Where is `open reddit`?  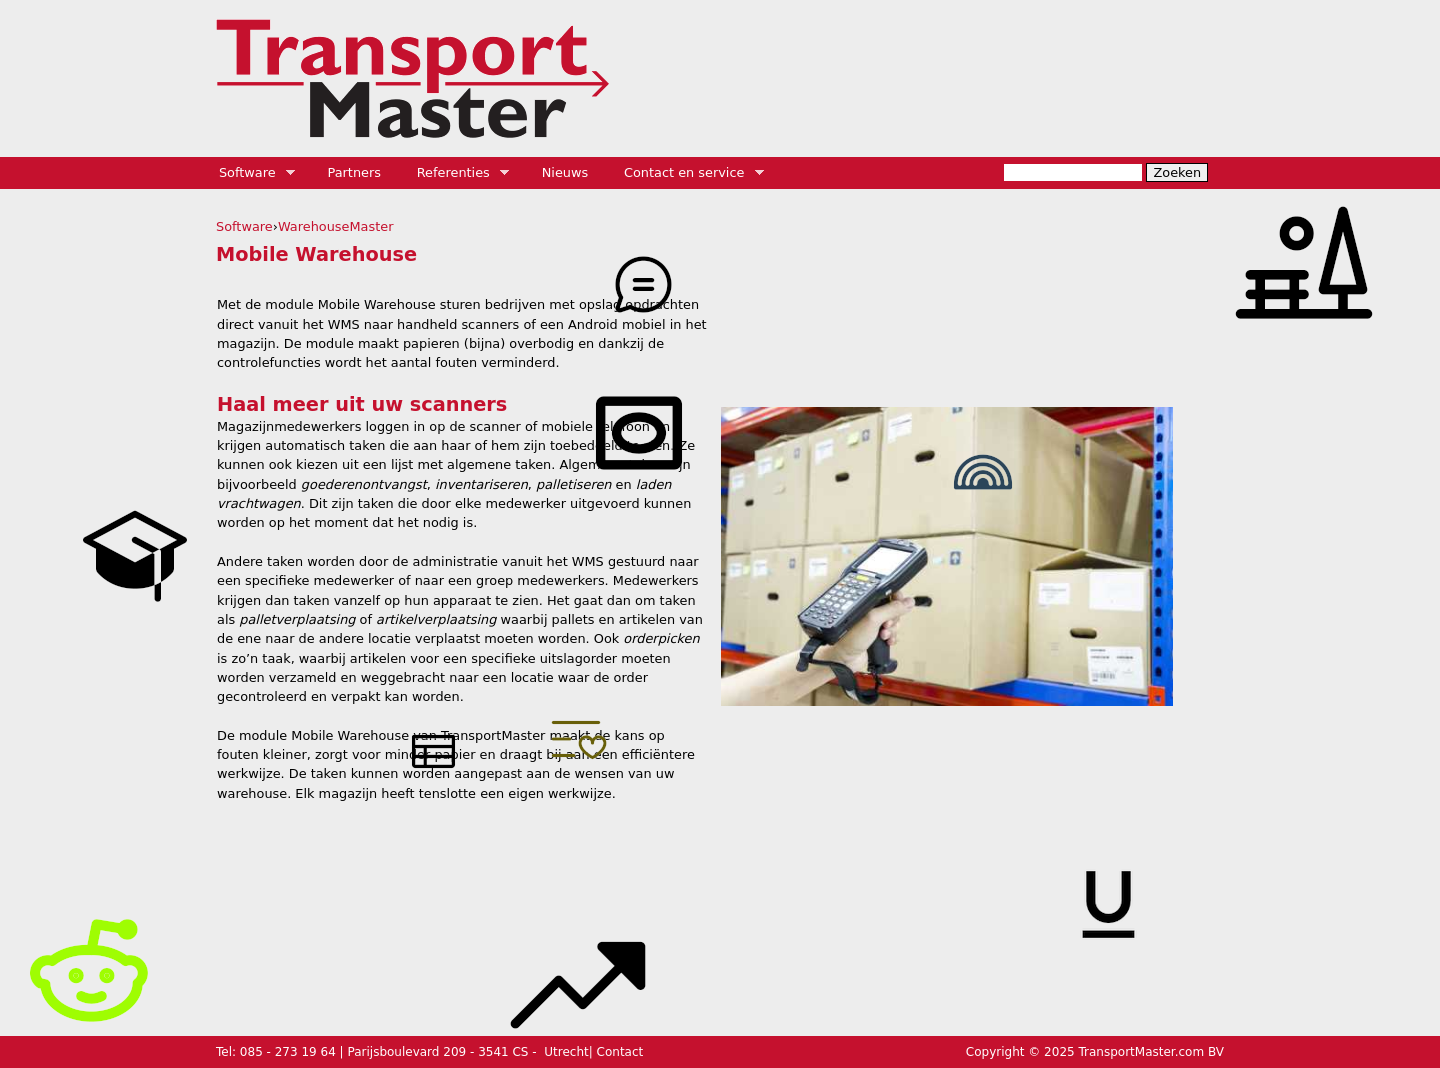 open reddit is located at coordinates (91, 970).